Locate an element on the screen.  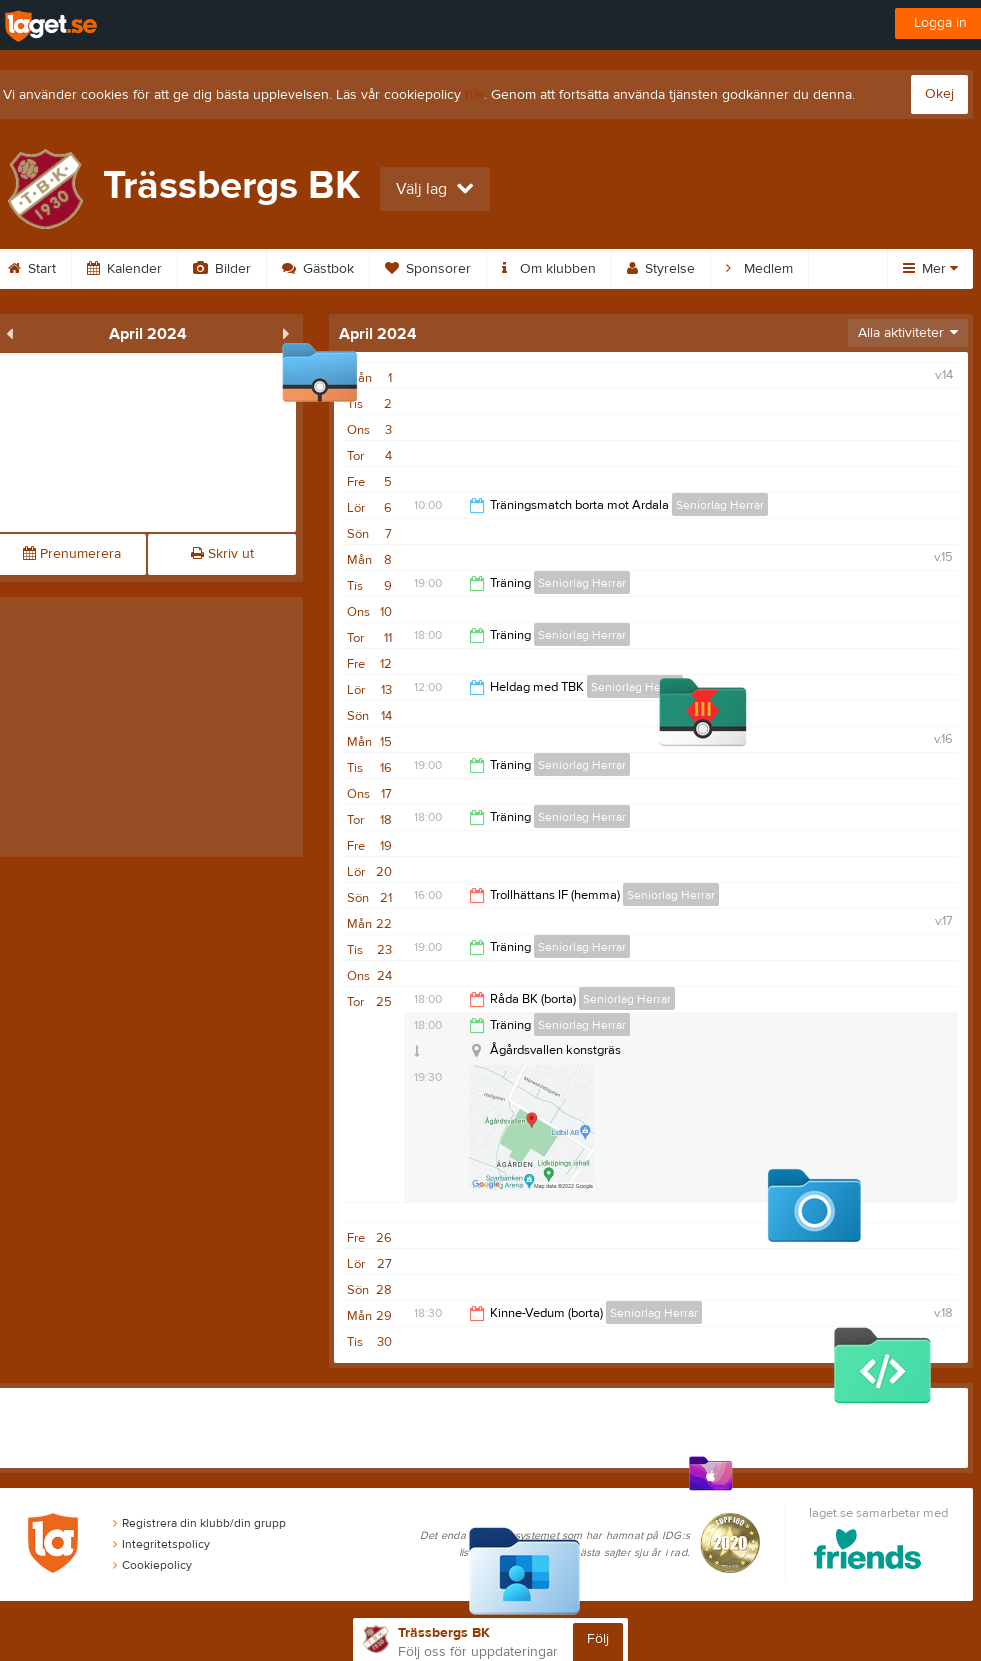
open programming projects folder is located at coordinates (882, 1368).